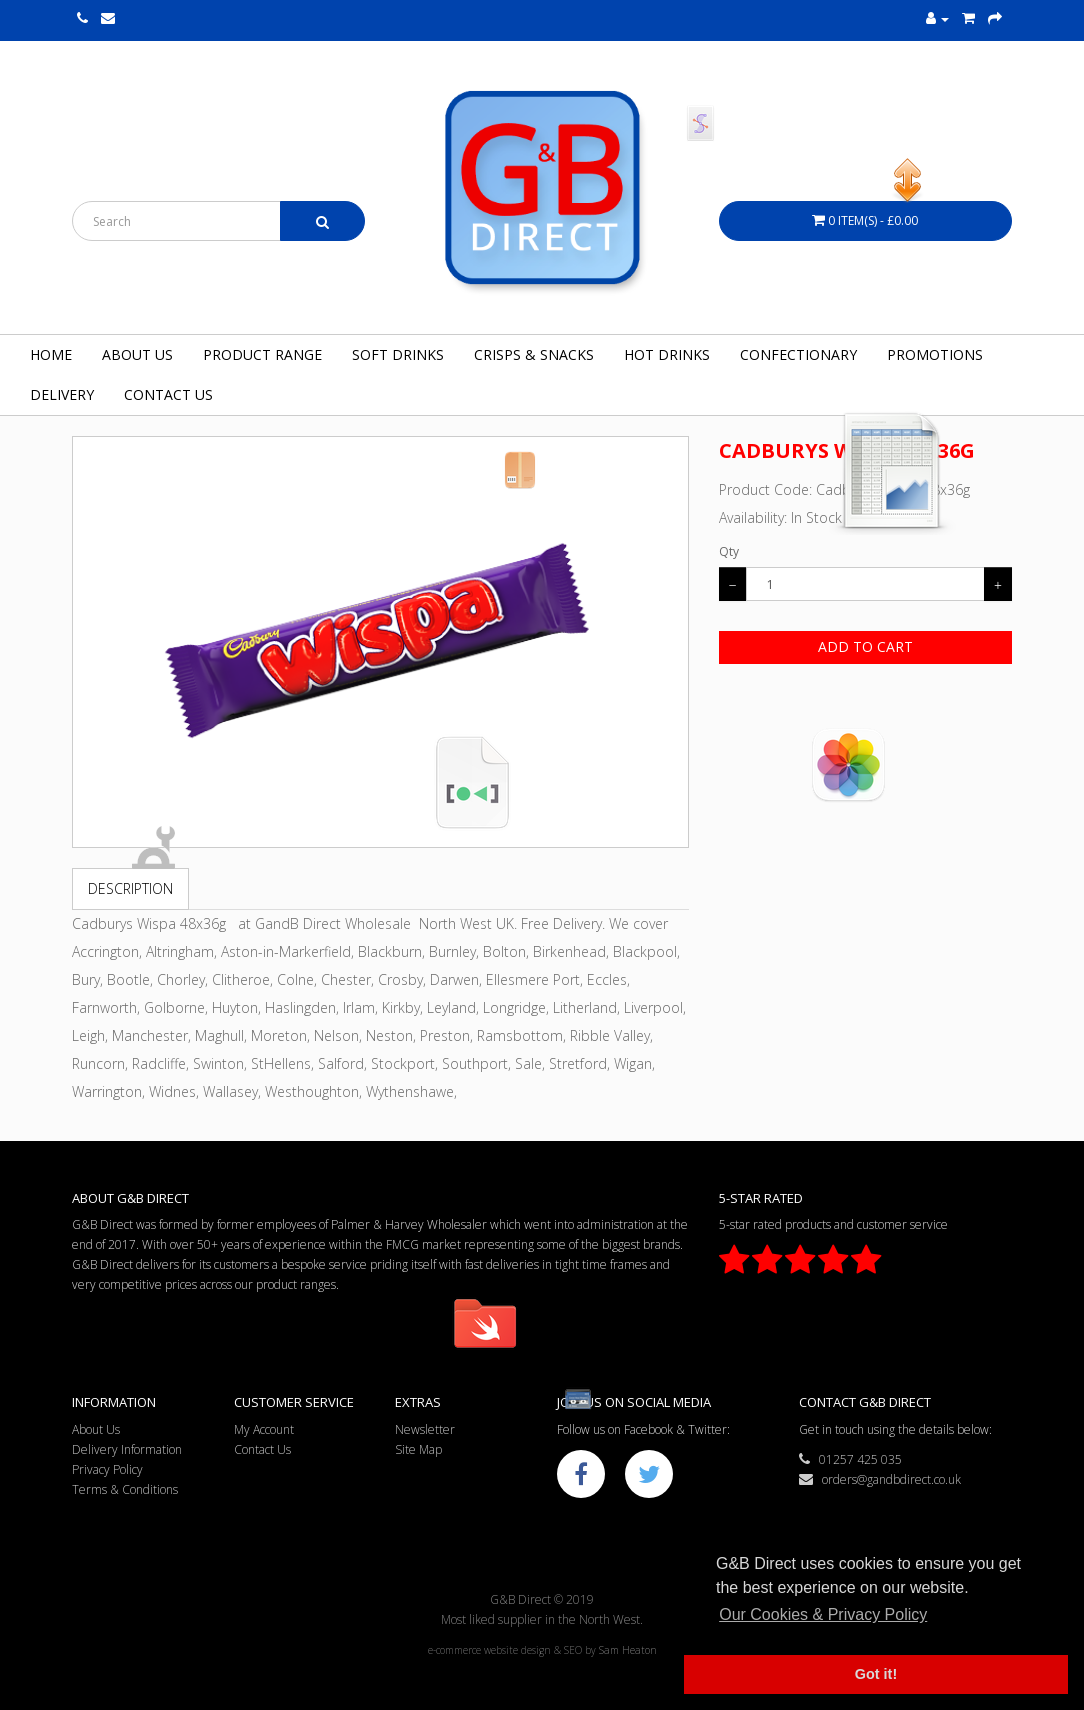 Image resolution: width=1084 pixels, height=1710 pixels. I want to click on a software package or archive file, so click(520, 470).